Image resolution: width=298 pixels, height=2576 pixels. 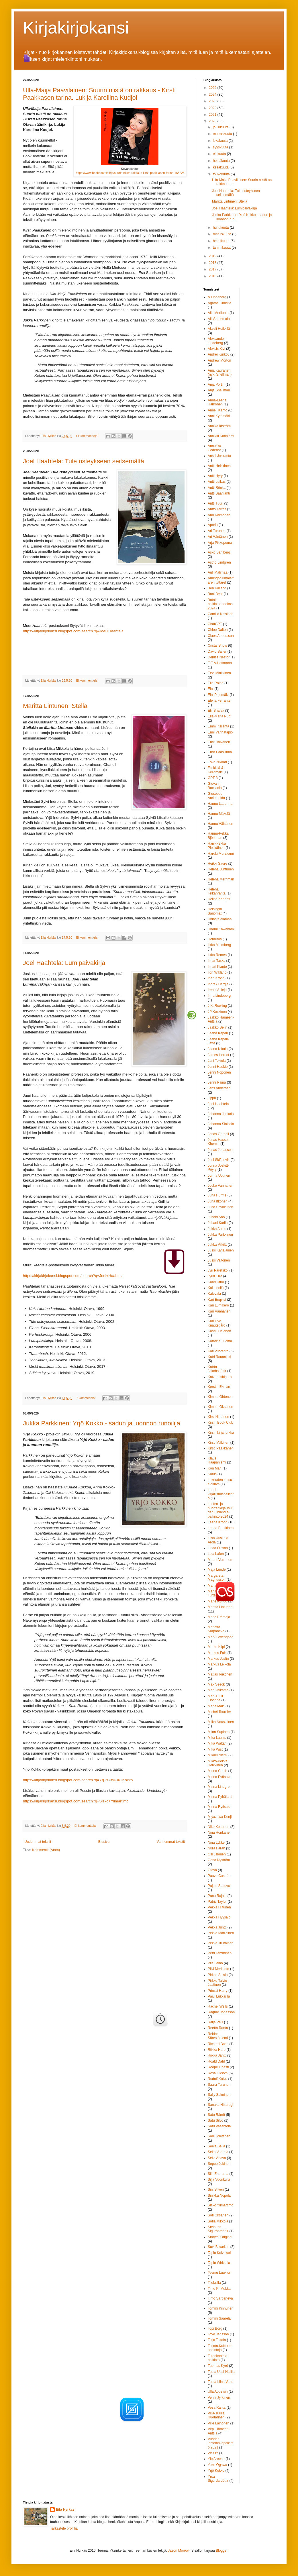 What do you see at coordinates (225, 1592) in the screenshot?
I see `open the Last.fm app` at bounding box center [225, 1592].